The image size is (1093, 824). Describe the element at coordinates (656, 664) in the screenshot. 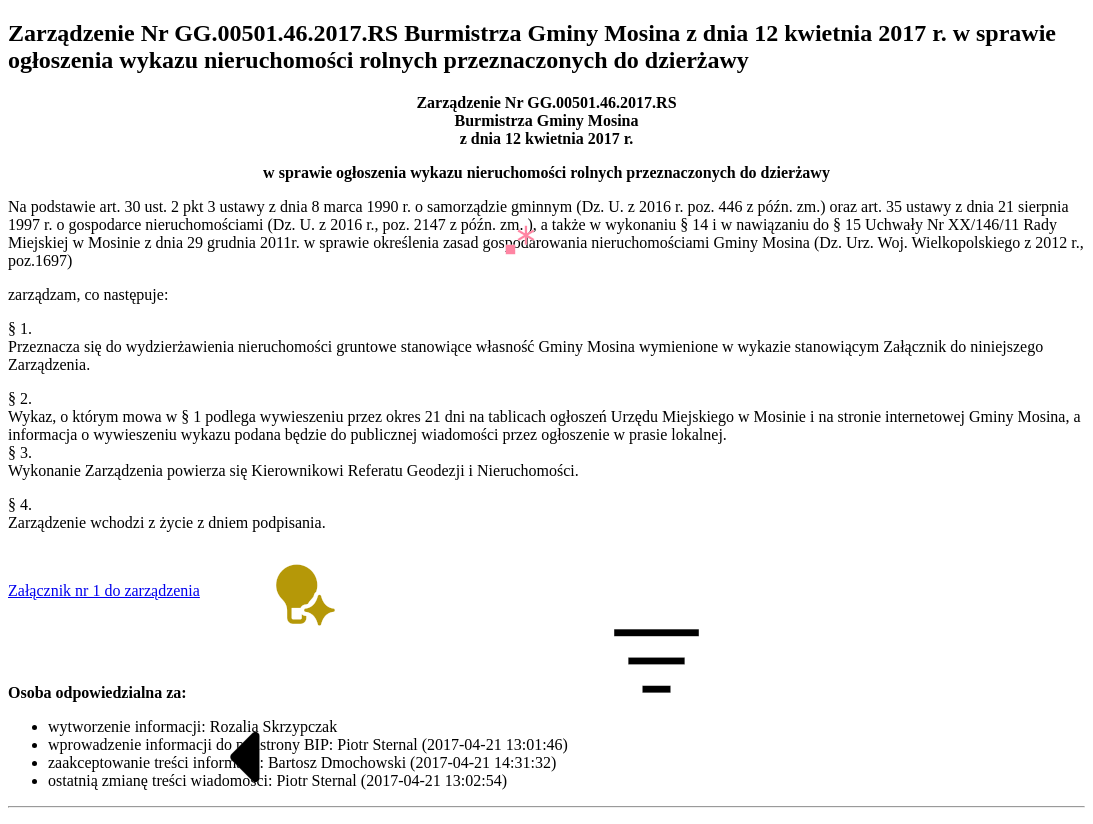

I see `filter or sort list items` at that location.